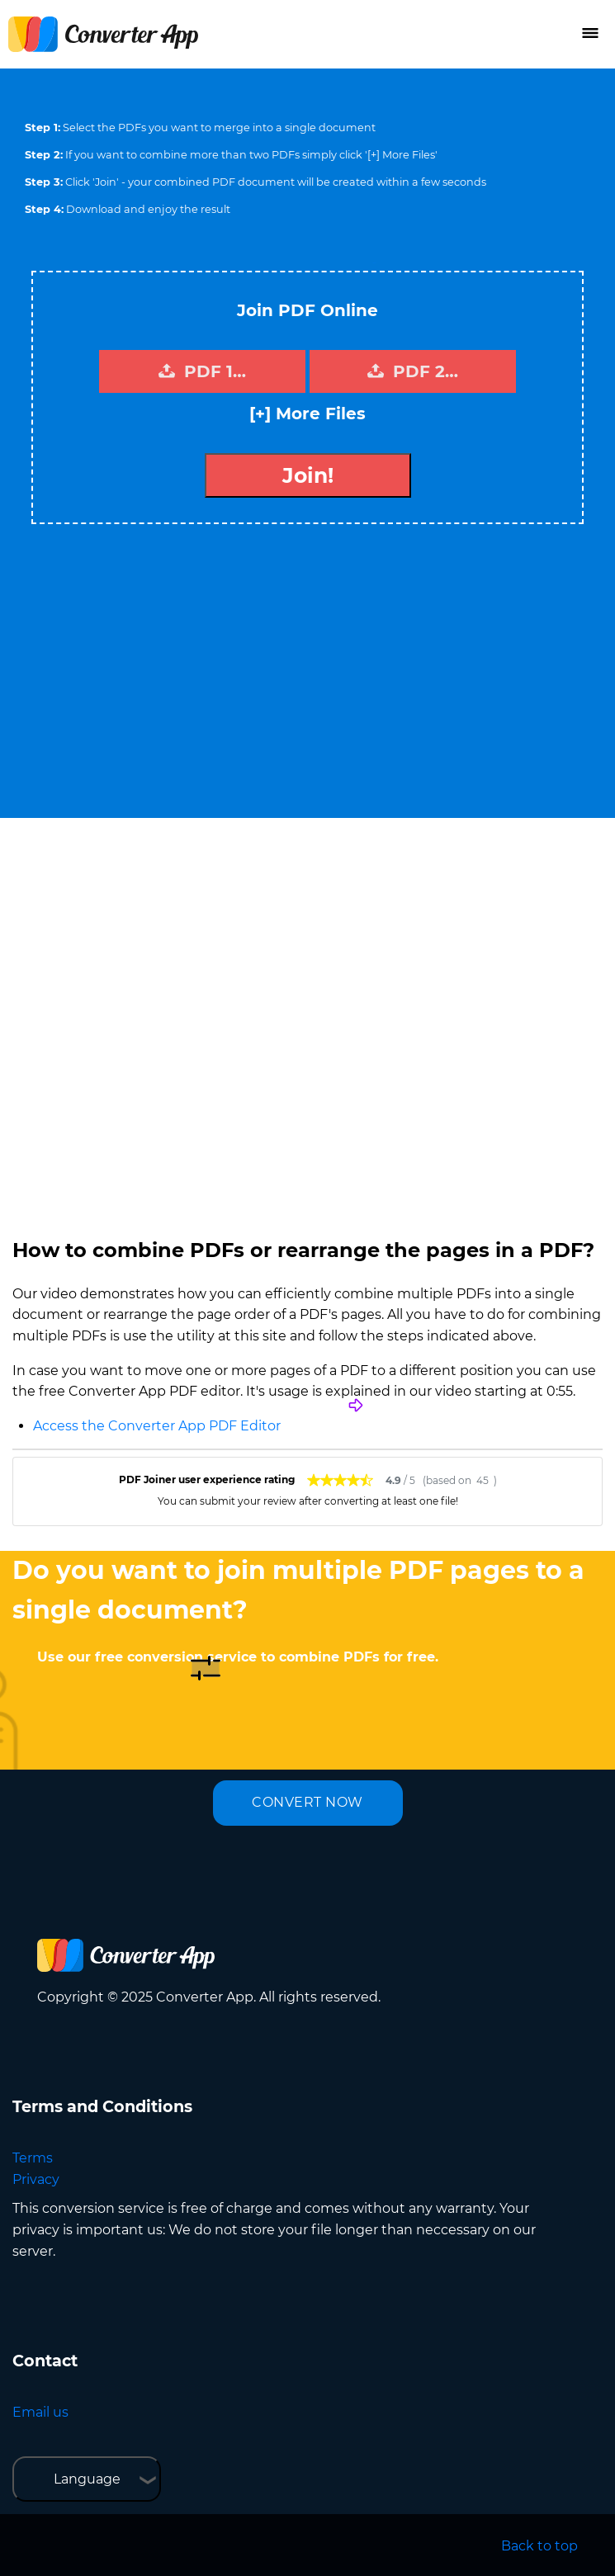 The image size is (615, 2576). I want to click on navigate to the next item or step, so click(355, 1405).